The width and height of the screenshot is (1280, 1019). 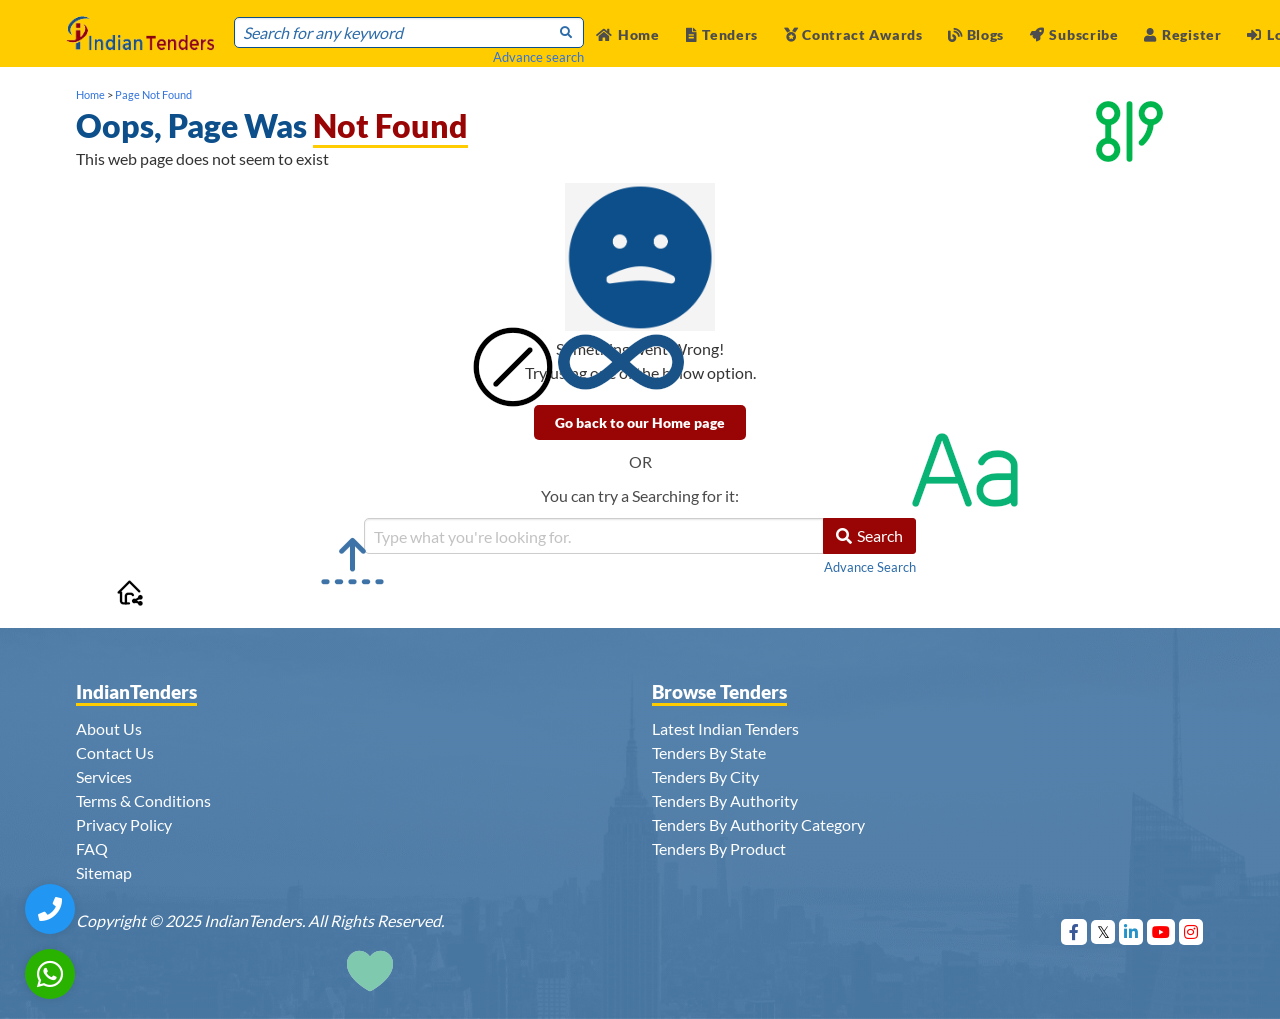 What do you see at coordinates (621, 362) in the screenshot?
I see `indicates unlimited or infinite capacity` at bounding box center [621, 362].